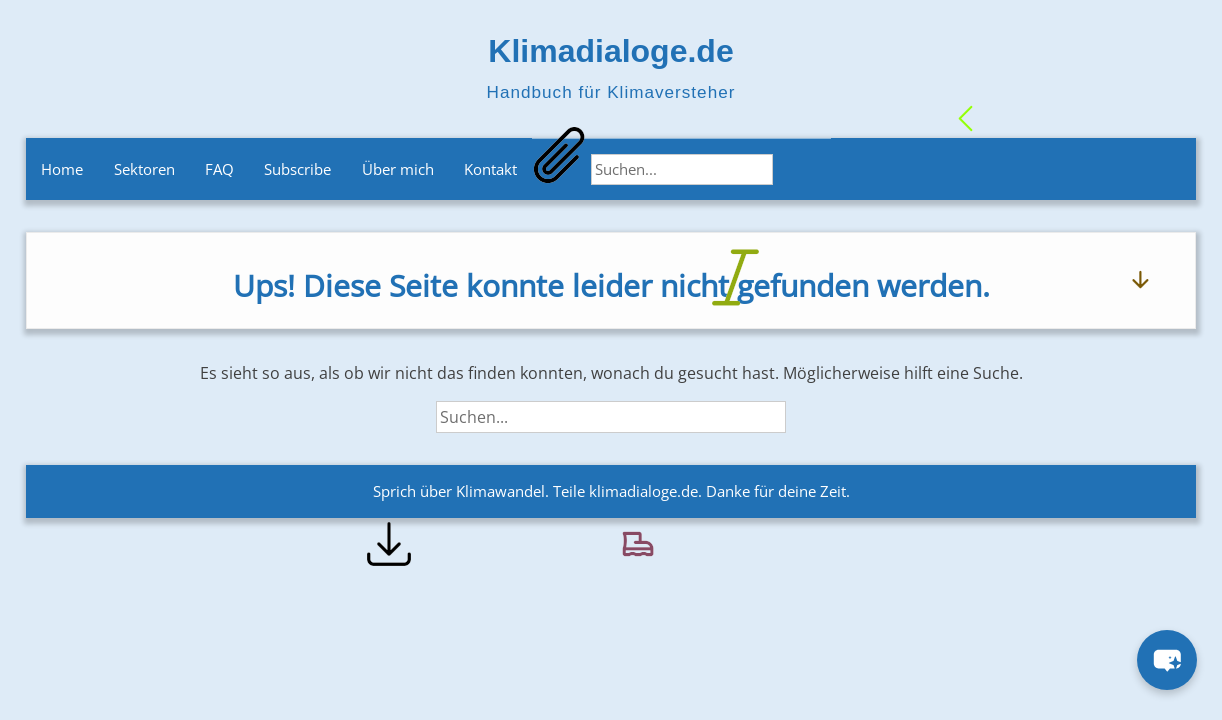 The width and height of the screenshot is (1222, 720). What do you see at coordinates (735, 277) in the screenshot?
I see `apply italic formatting to selected text` at bounding box center [735, 277].